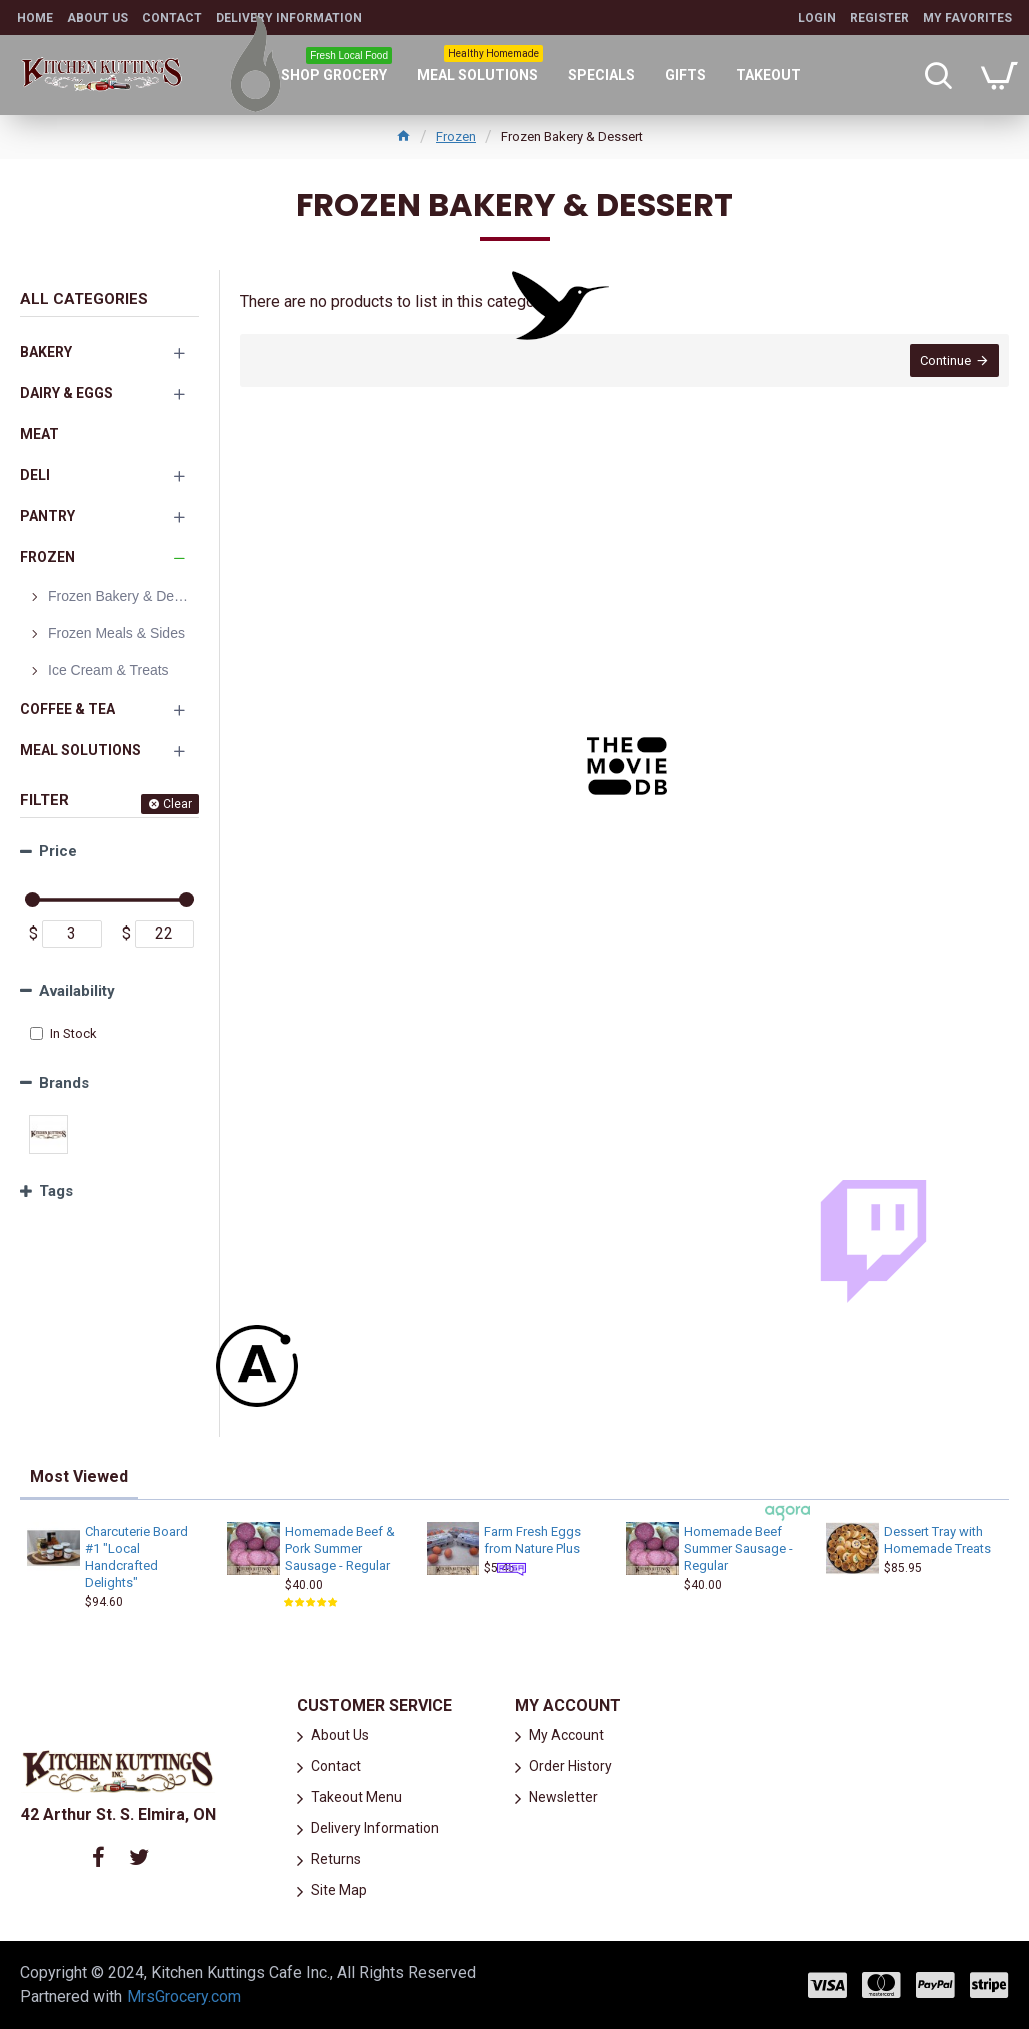 This screenshot has width=1029, height=2029. Describe the element at coordinates (560, 305) in the screenshot. I see `fluent bit logo - open-source log processor and forwarder` at that location.